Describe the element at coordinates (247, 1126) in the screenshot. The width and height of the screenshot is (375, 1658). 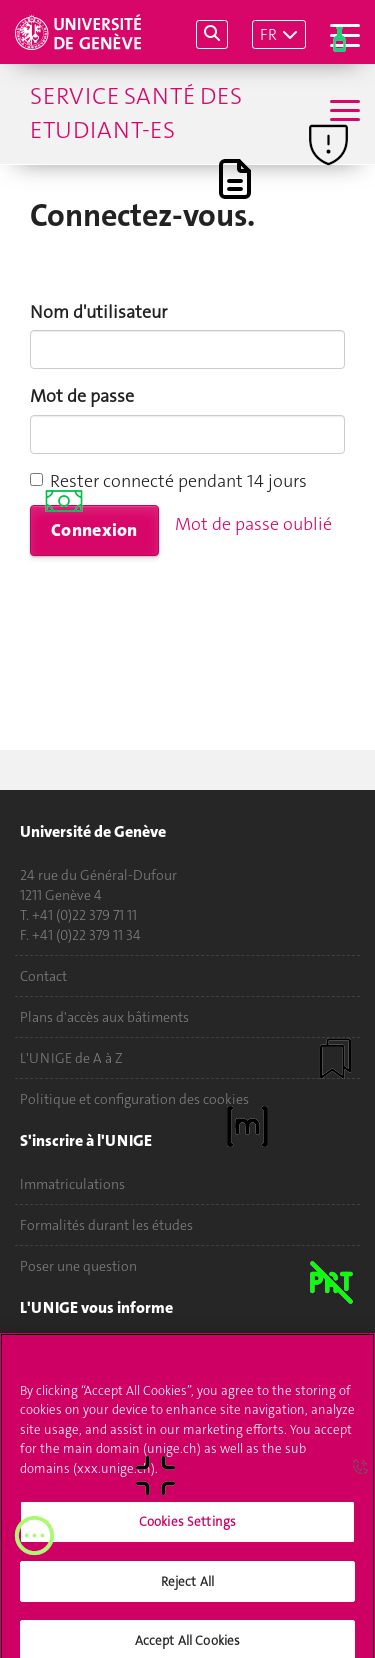
I see `open Matrix messaging app` at that location.